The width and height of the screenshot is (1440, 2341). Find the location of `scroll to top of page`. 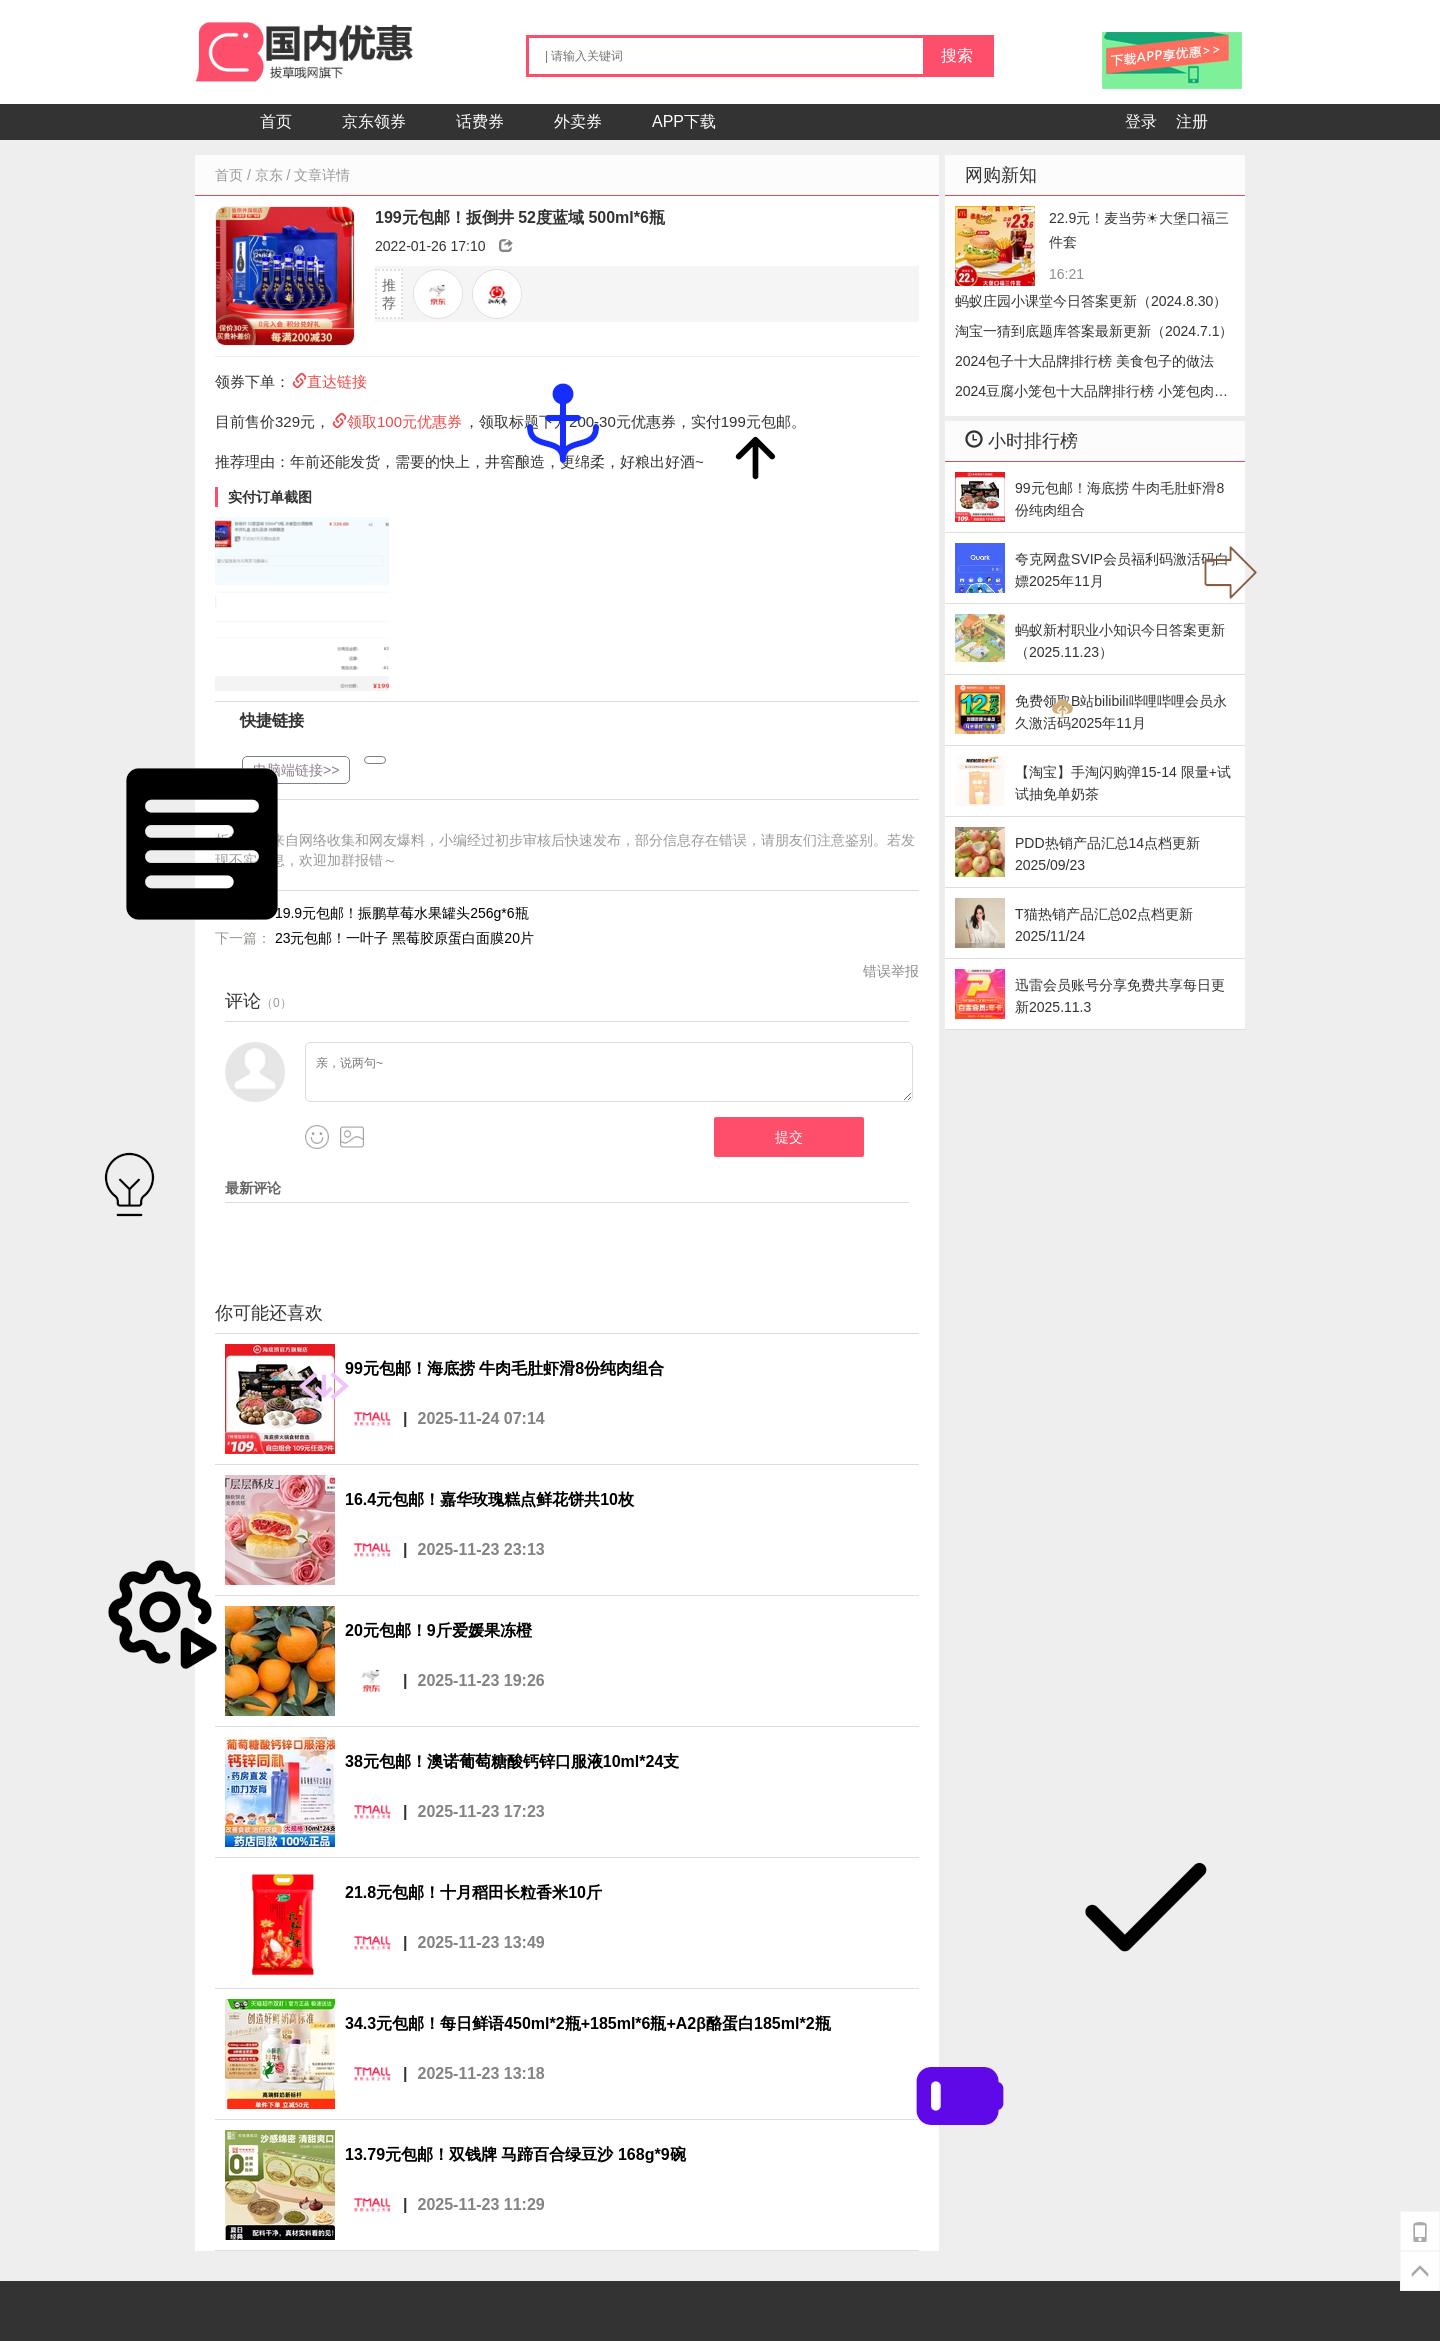

scroll to top of page is located at coordinates (754, 459).